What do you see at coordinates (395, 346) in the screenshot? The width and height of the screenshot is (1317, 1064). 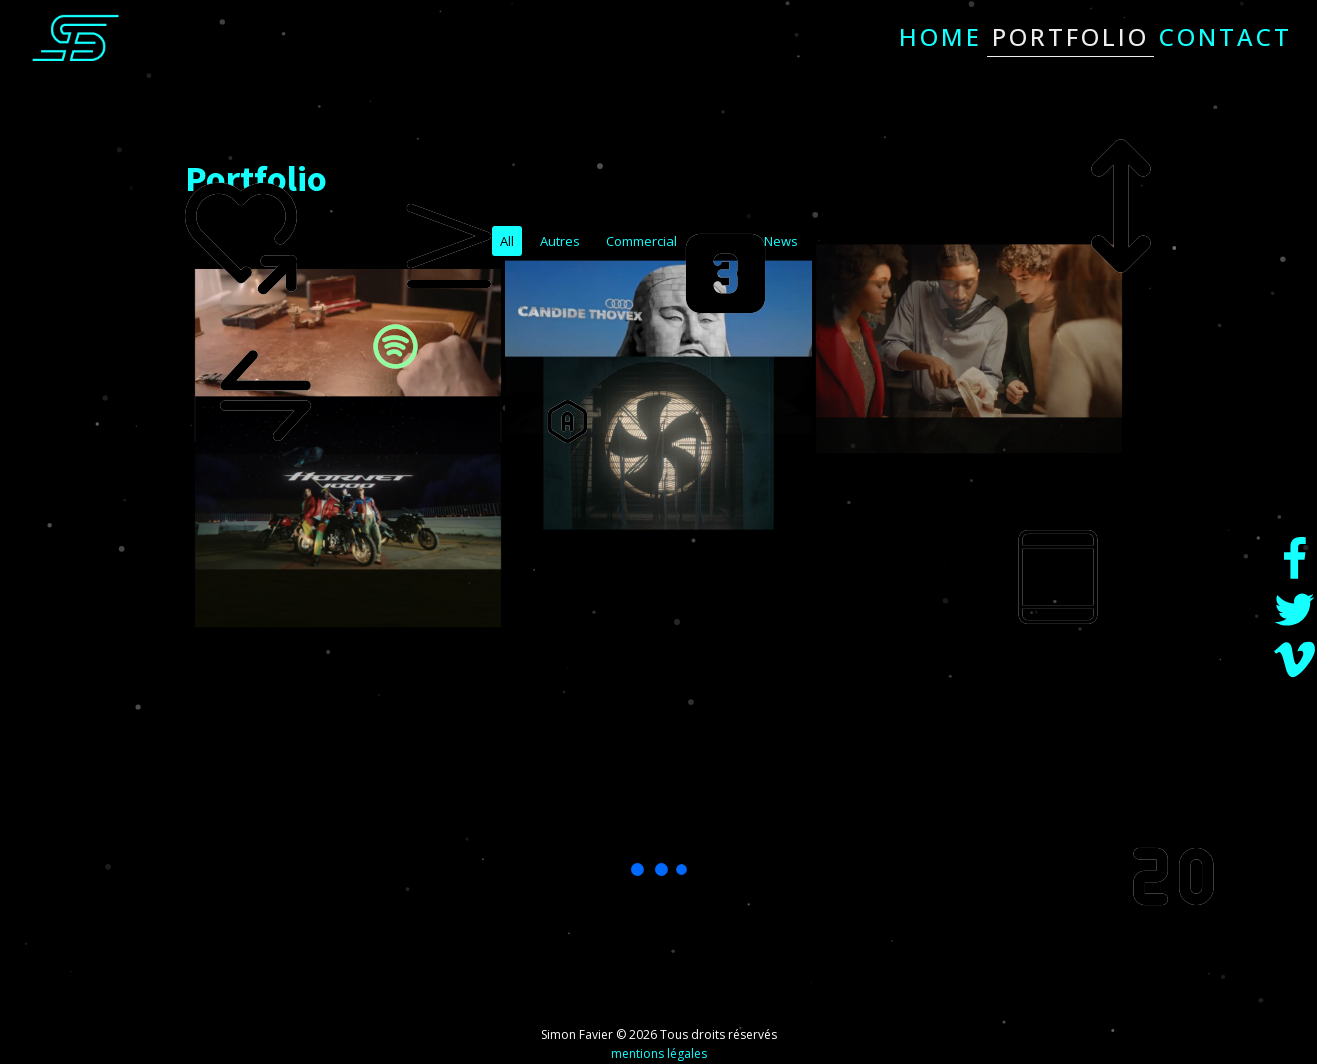 I see `open Spotify` at bounding box center [395, 346].